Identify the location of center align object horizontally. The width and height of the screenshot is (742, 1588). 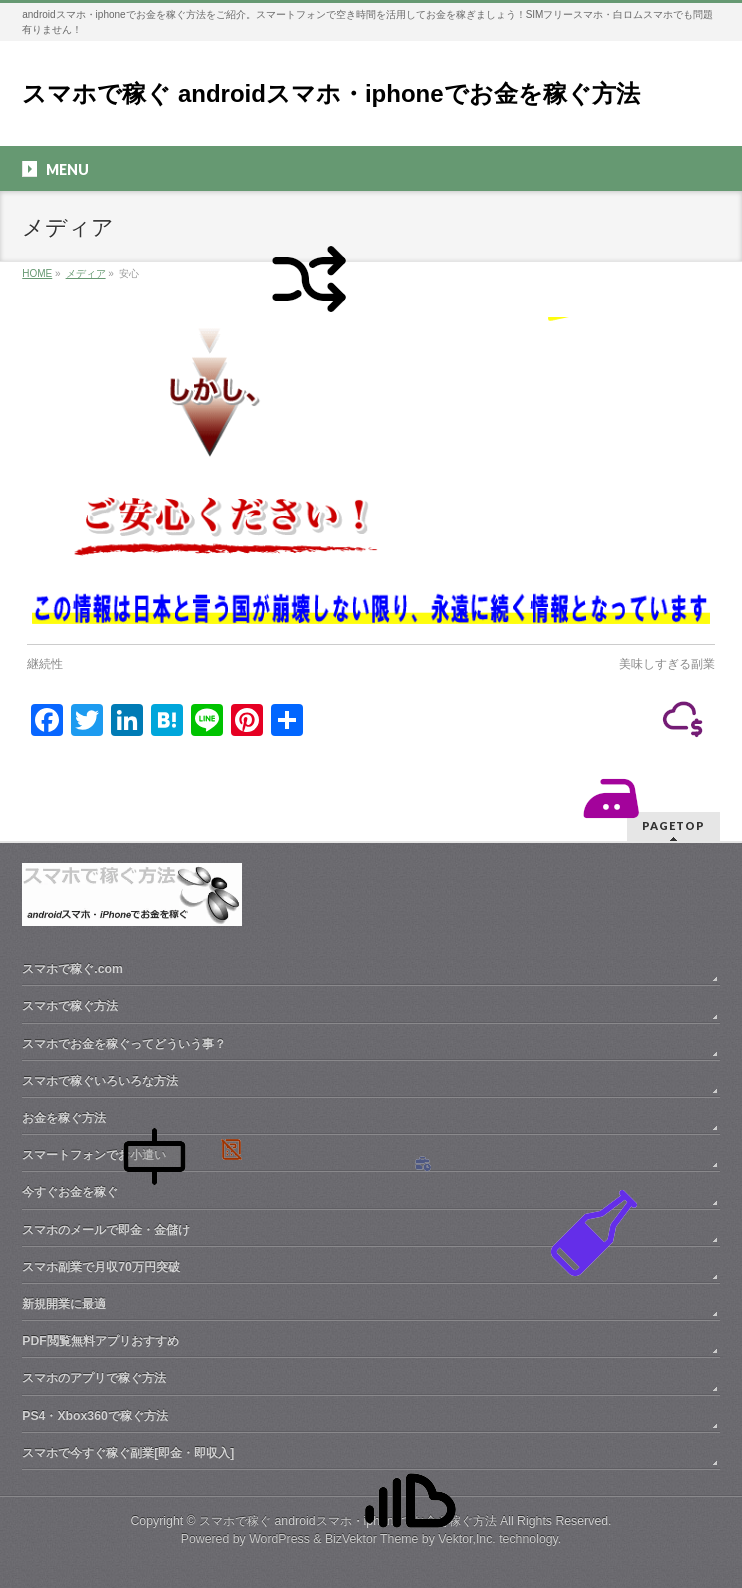
(154, 1156).